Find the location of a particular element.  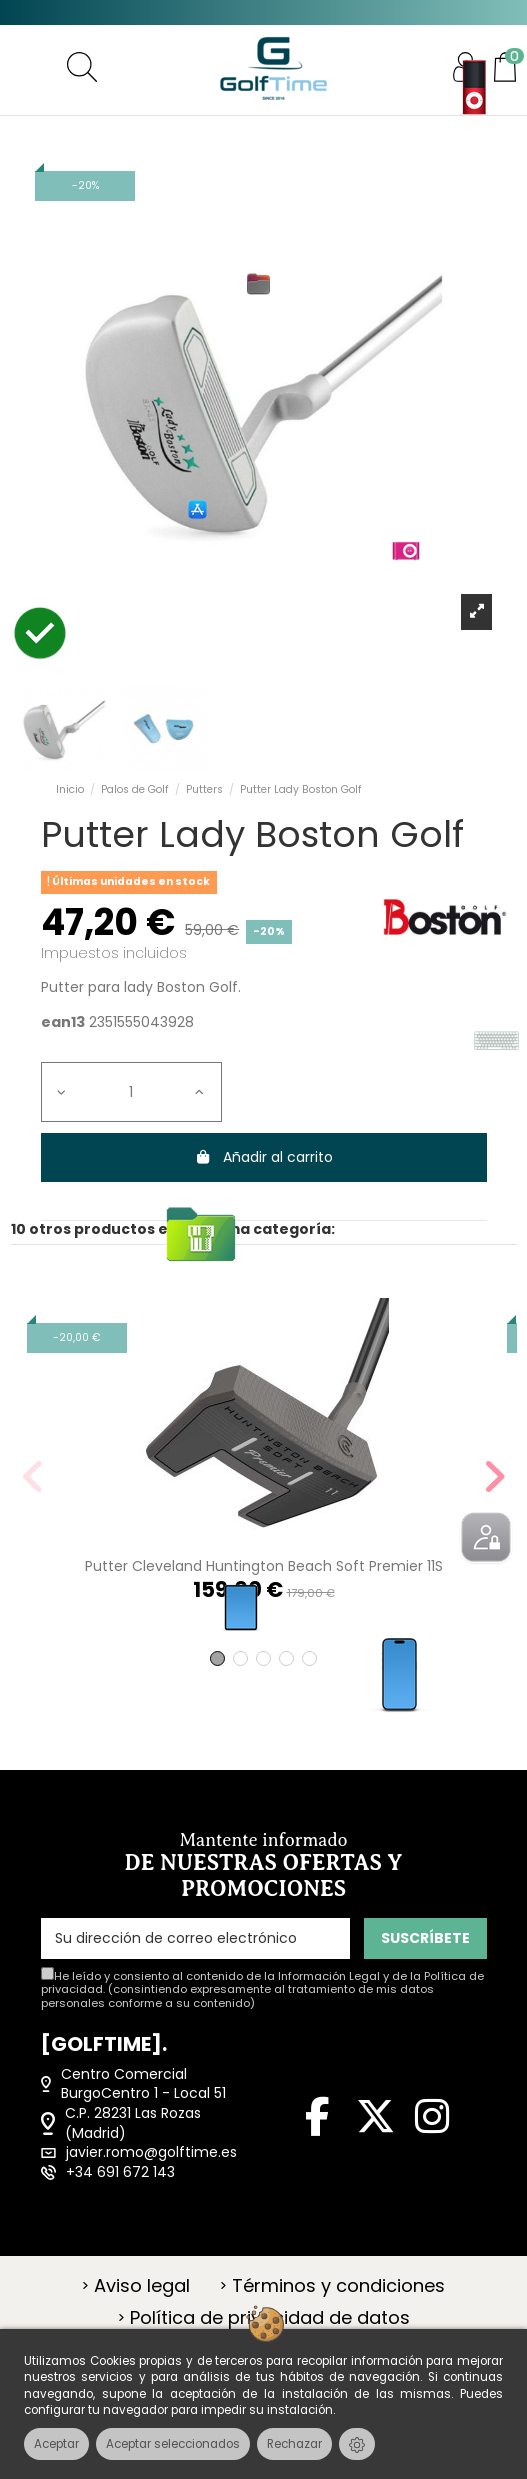

iPhone 15 Pro device icon is located at coordinates (399, 1675).